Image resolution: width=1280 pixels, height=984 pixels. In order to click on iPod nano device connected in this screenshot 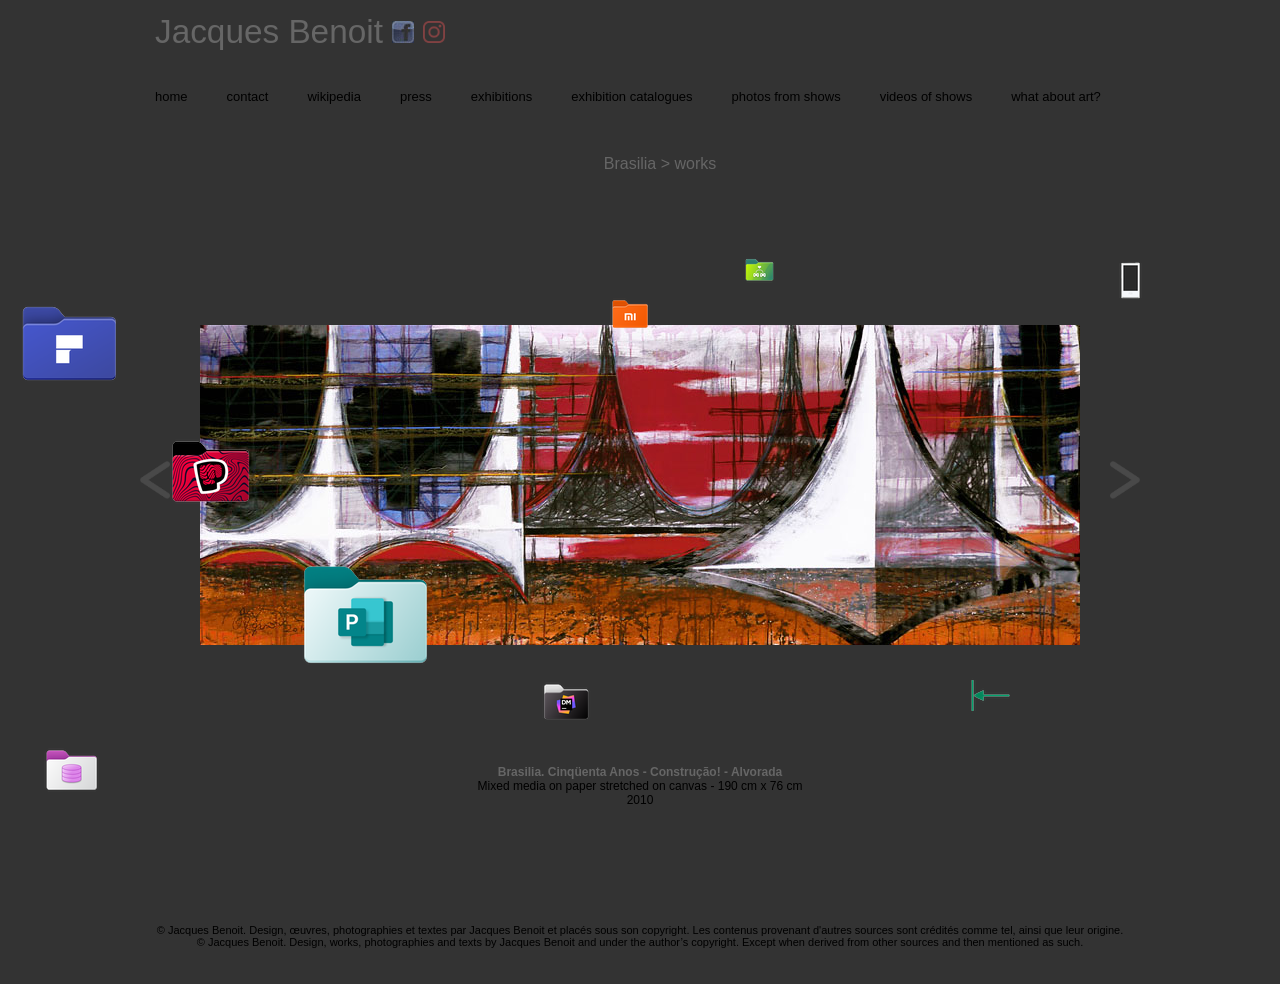, I will do `click(1130, 280)`.